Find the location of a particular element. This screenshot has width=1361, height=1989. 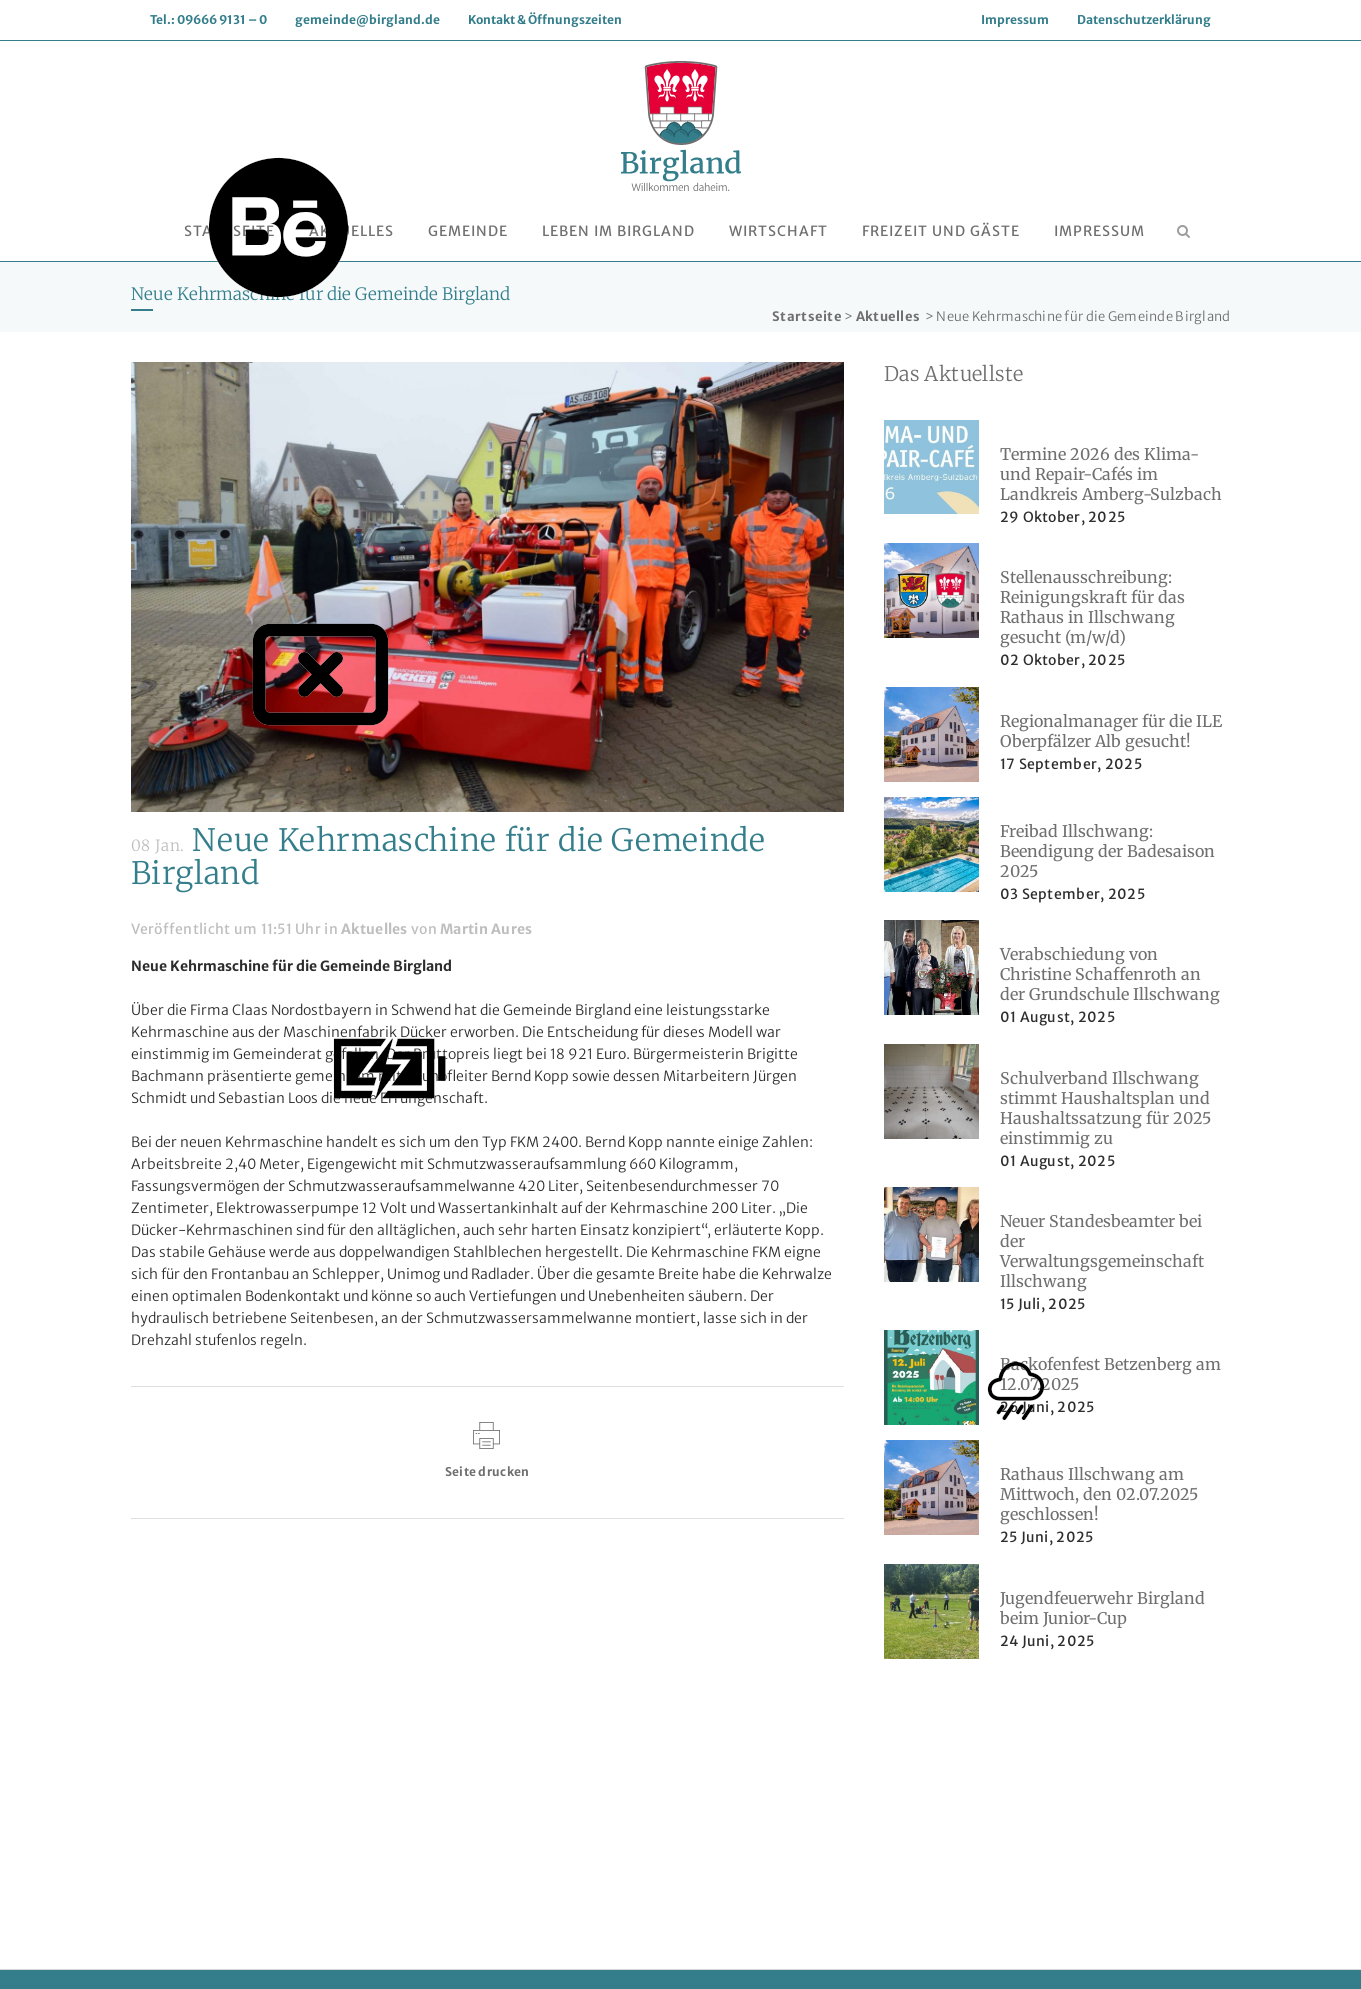

indicates device is currently charging is located at coordinates (389, 1068).